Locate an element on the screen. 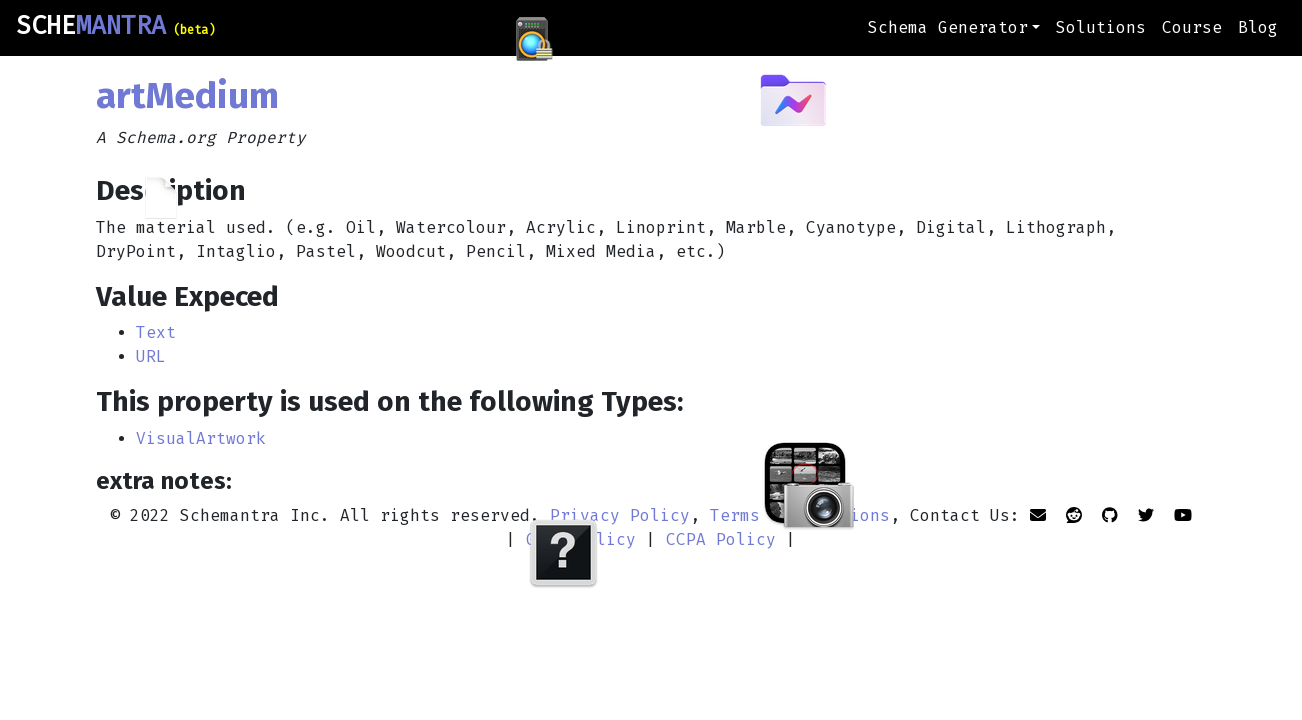 The height and width of the screenshot is (720, 1302). open image capture to import photos from cameras or scanners is located at coordinates (805, 483).